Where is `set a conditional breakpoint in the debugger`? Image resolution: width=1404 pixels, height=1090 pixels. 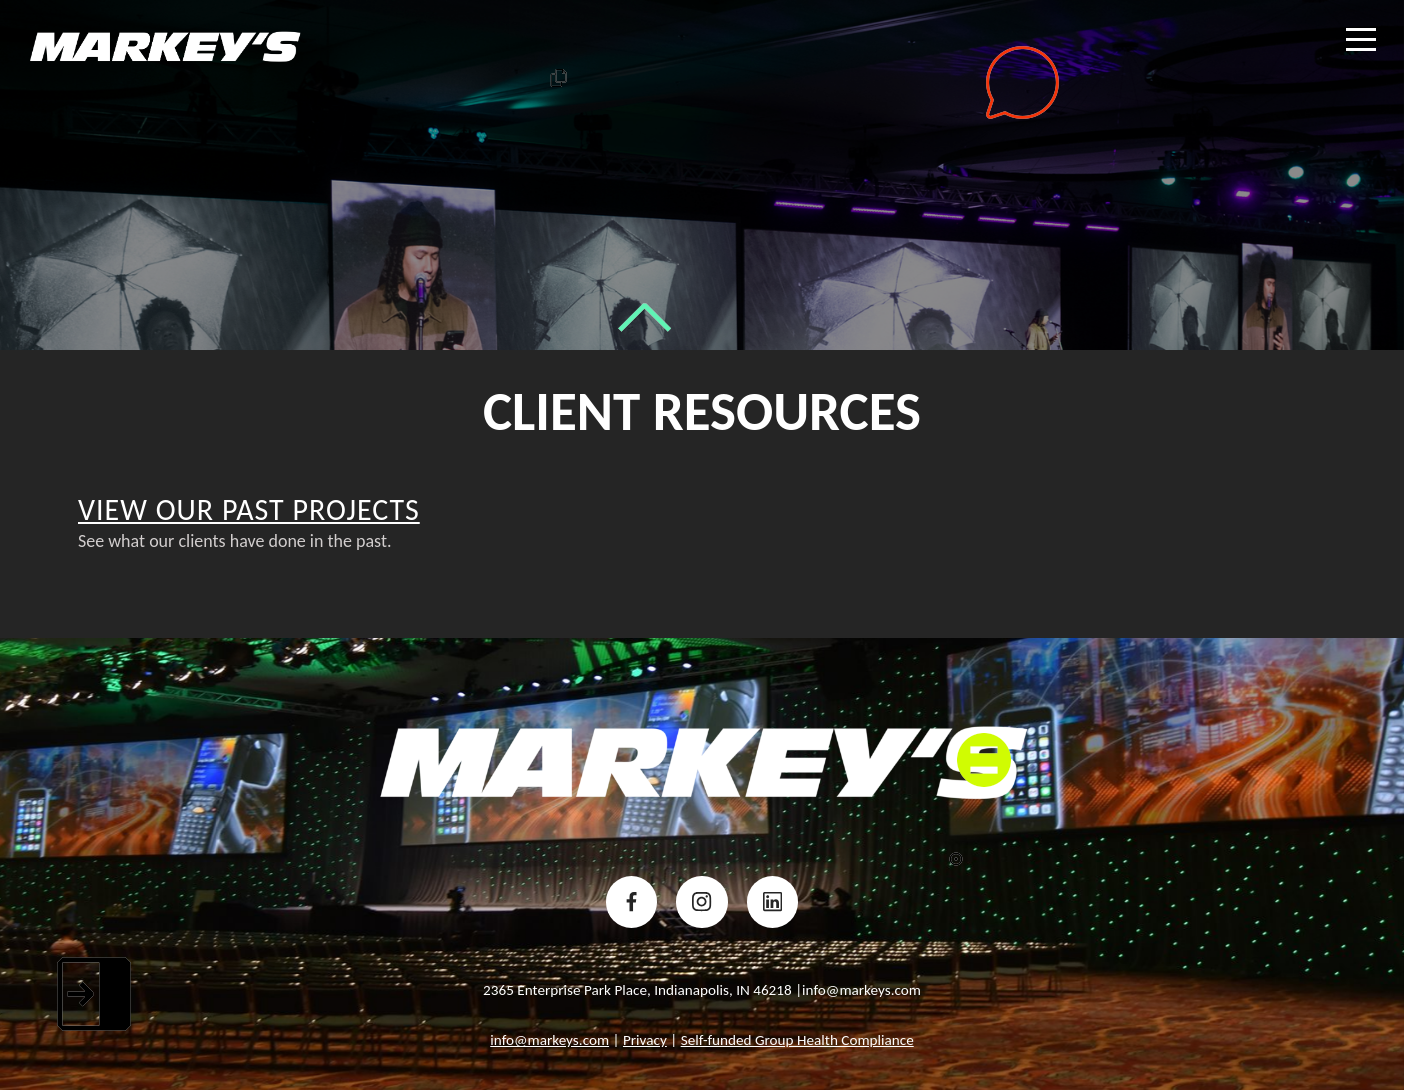
set a conditional breakpoint in the debugger is located at coordinates (984, 760).